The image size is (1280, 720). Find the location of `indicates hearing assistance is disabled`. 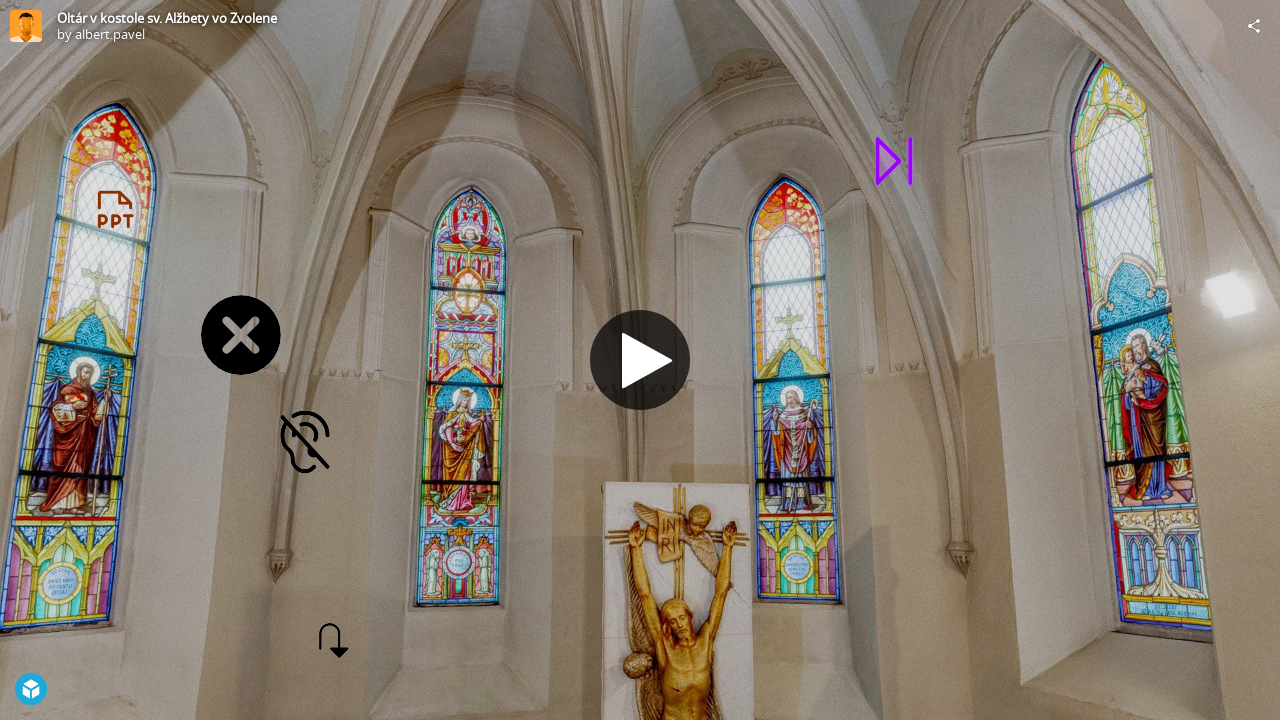

indicates hearing assistance is disabled is located at coordinates (305, 442).